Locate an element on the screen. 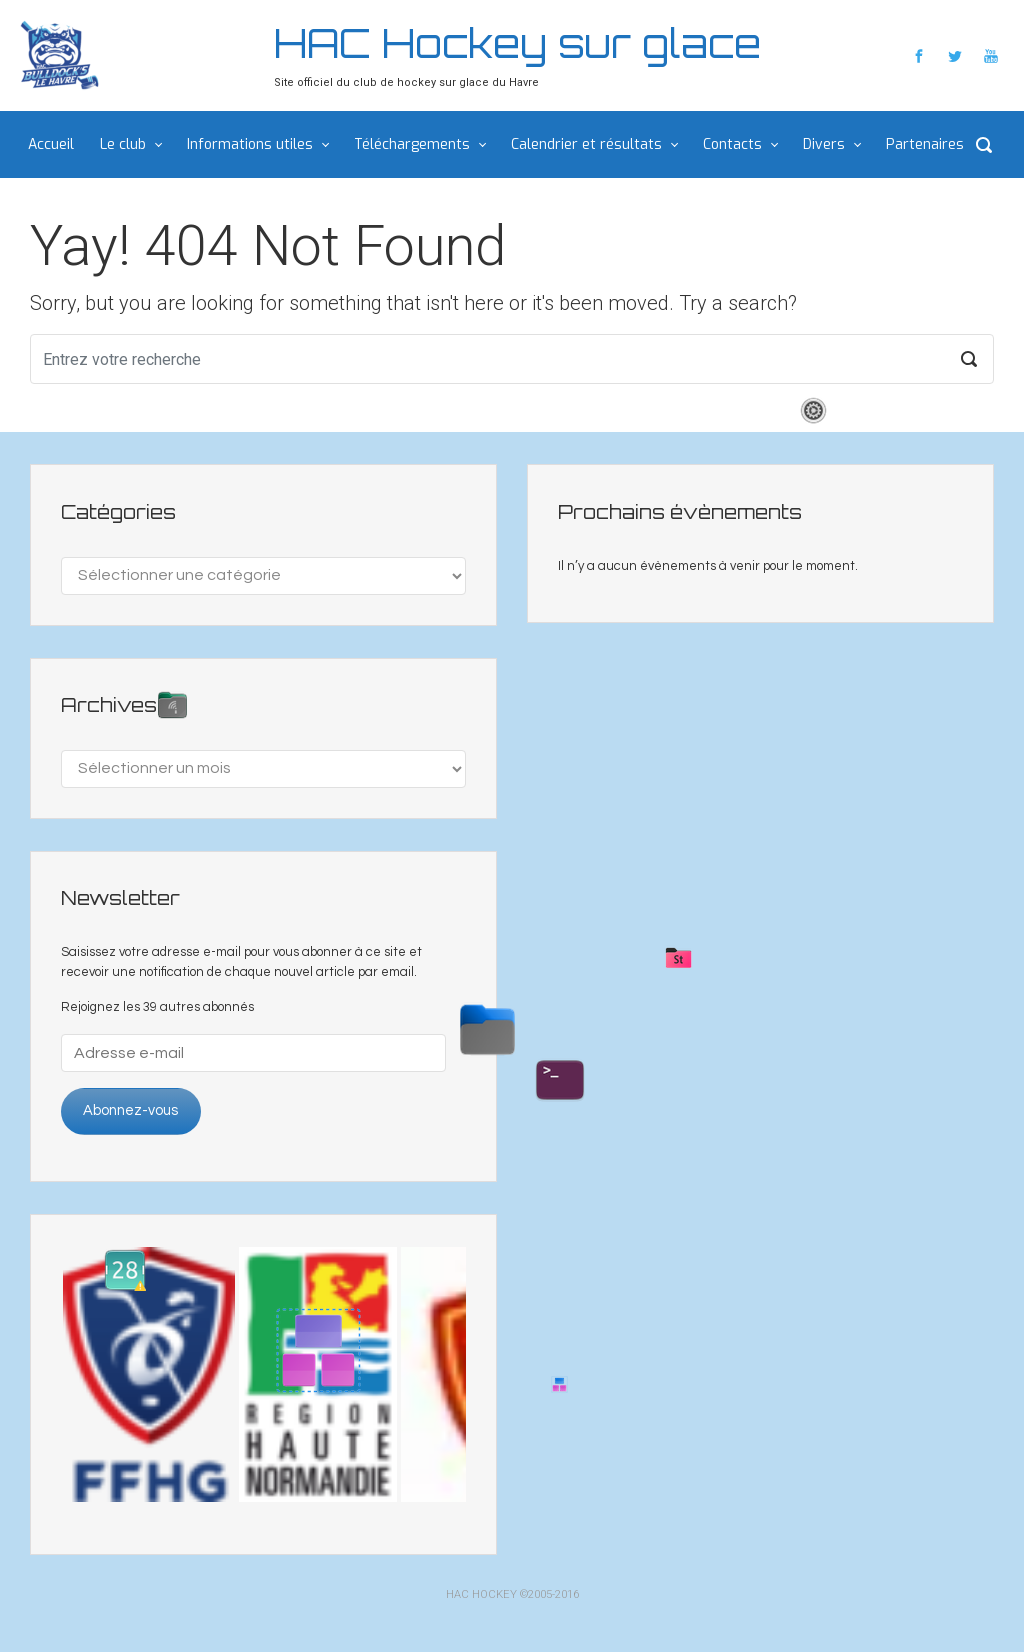  open settings or properties panel is located at coordinates (813, 410).